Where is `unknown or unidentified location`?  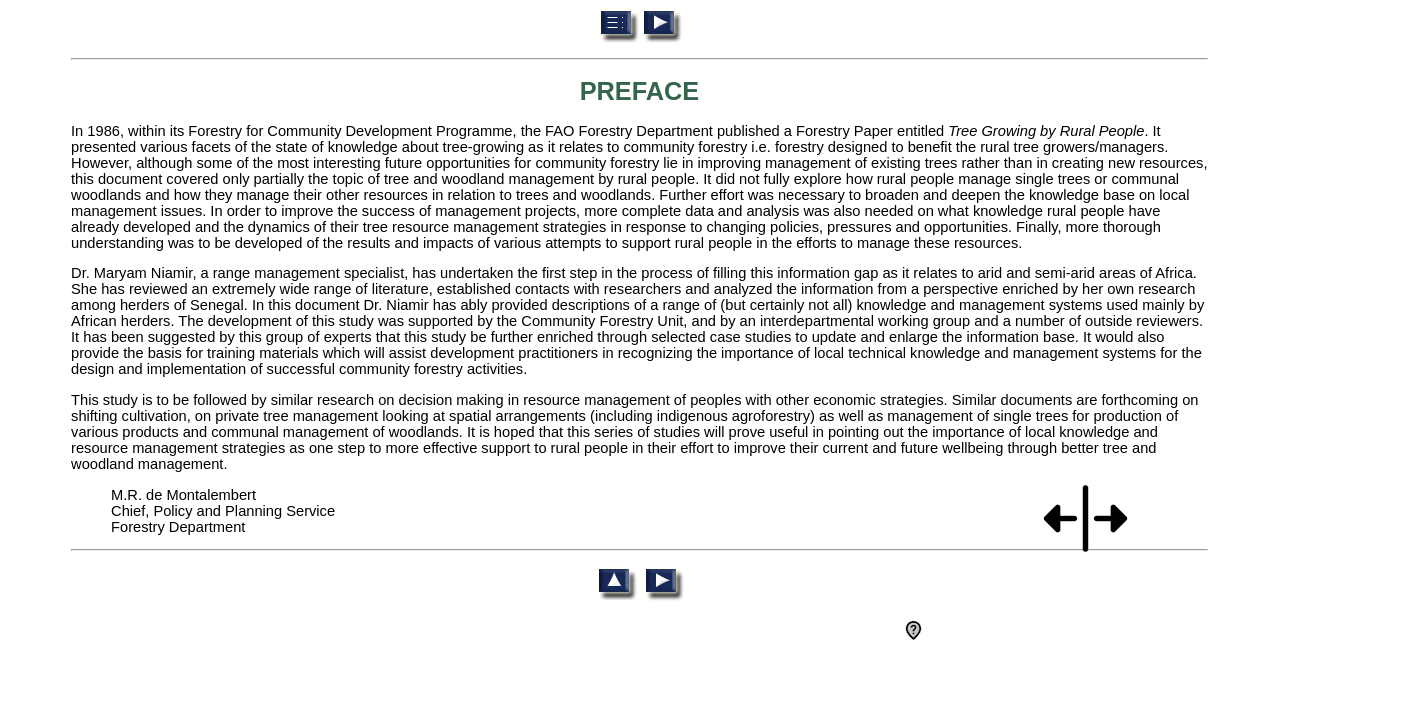
unknown or unidentified location is located at coordinates (913, 630).